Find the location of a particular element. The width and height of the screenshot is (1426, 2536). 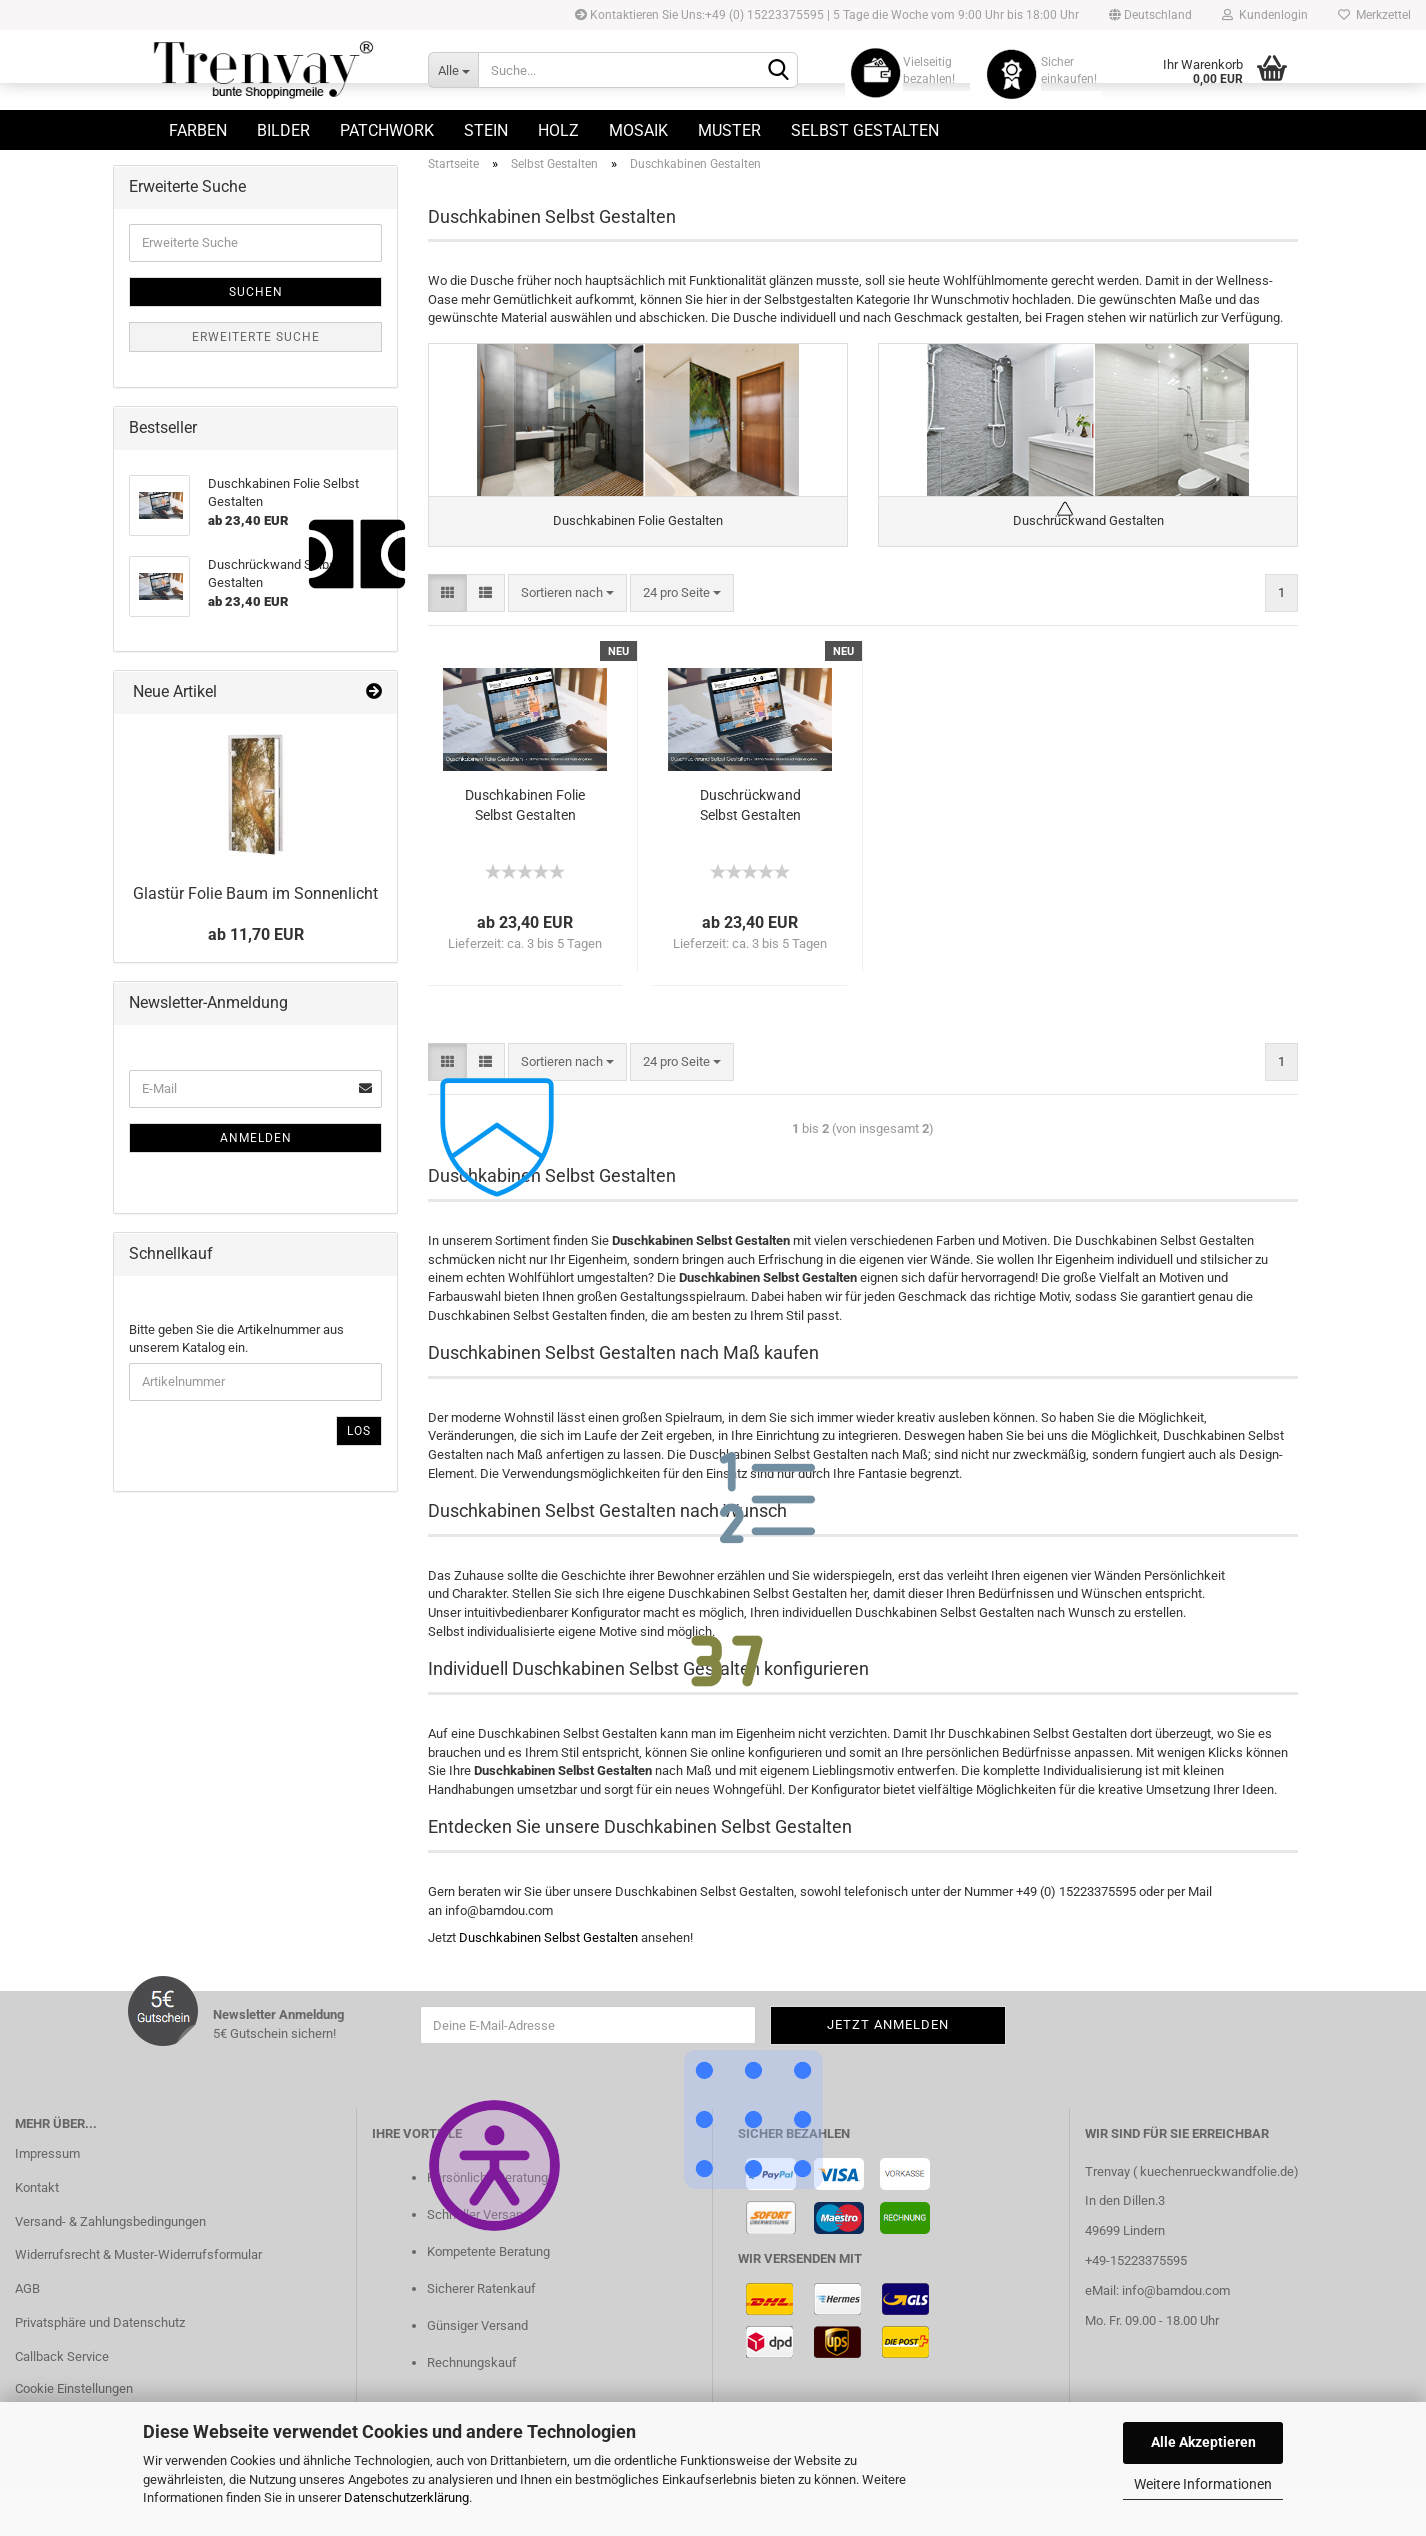

view basketball court information is located at coordinates (357, 554).